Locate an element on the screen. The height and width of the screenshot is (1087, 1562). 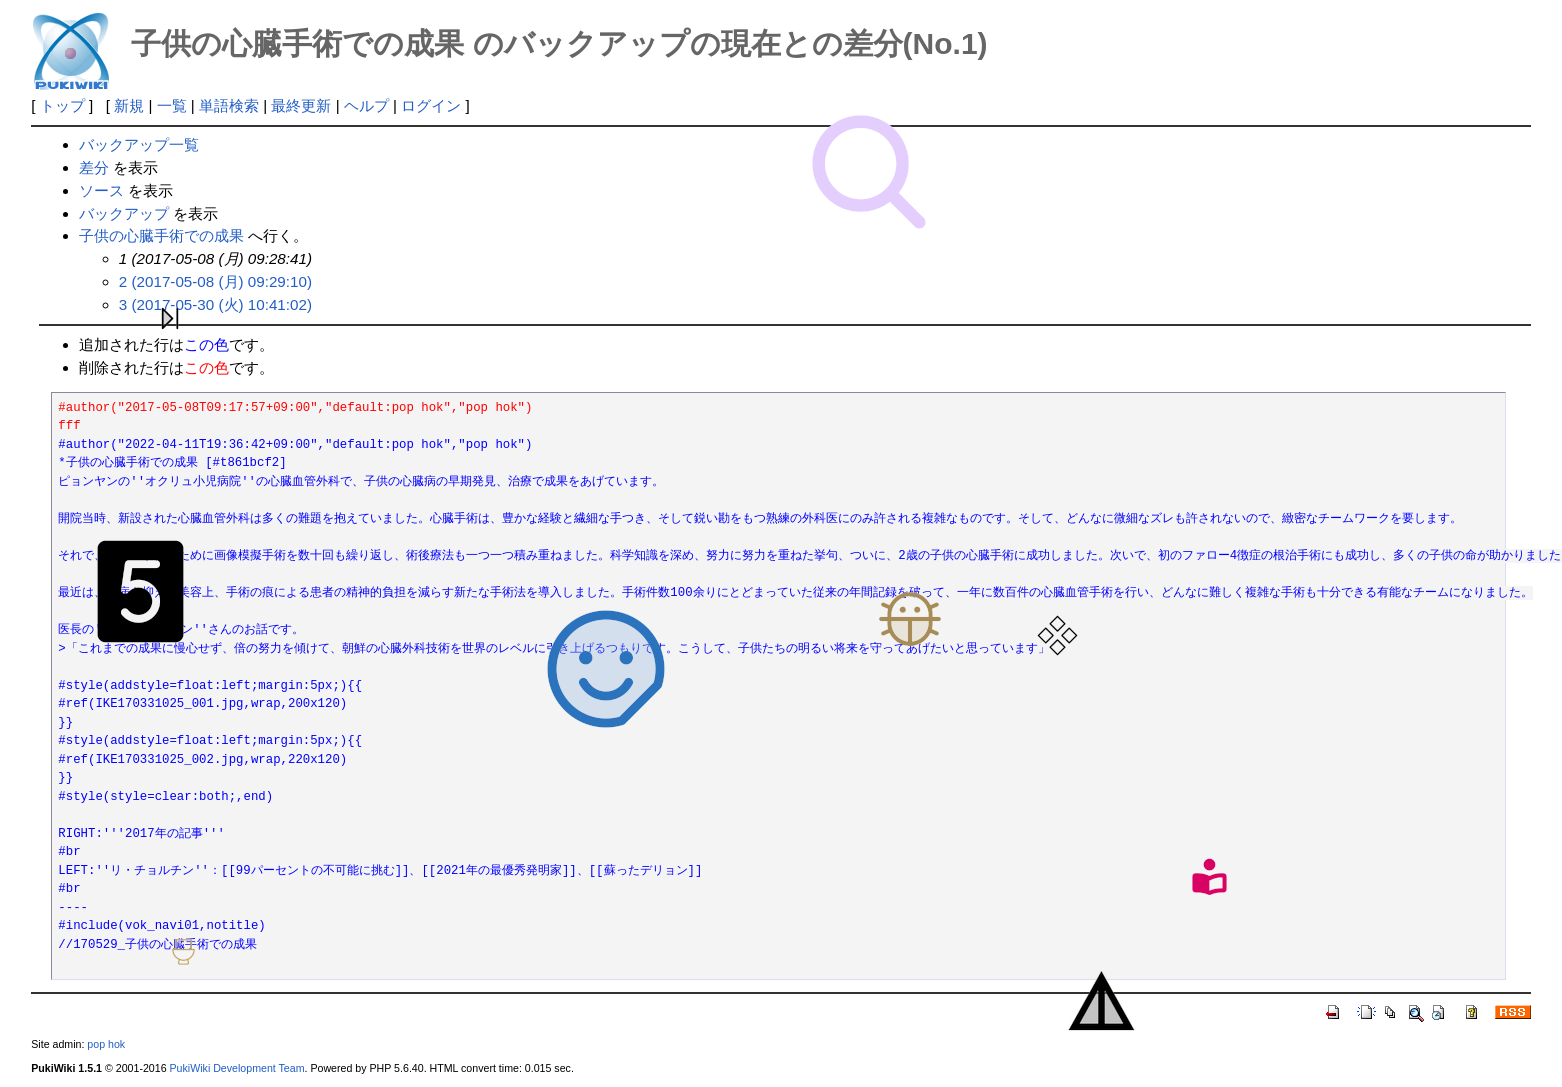
report a bug or issue is located at coordinates (910, 619).